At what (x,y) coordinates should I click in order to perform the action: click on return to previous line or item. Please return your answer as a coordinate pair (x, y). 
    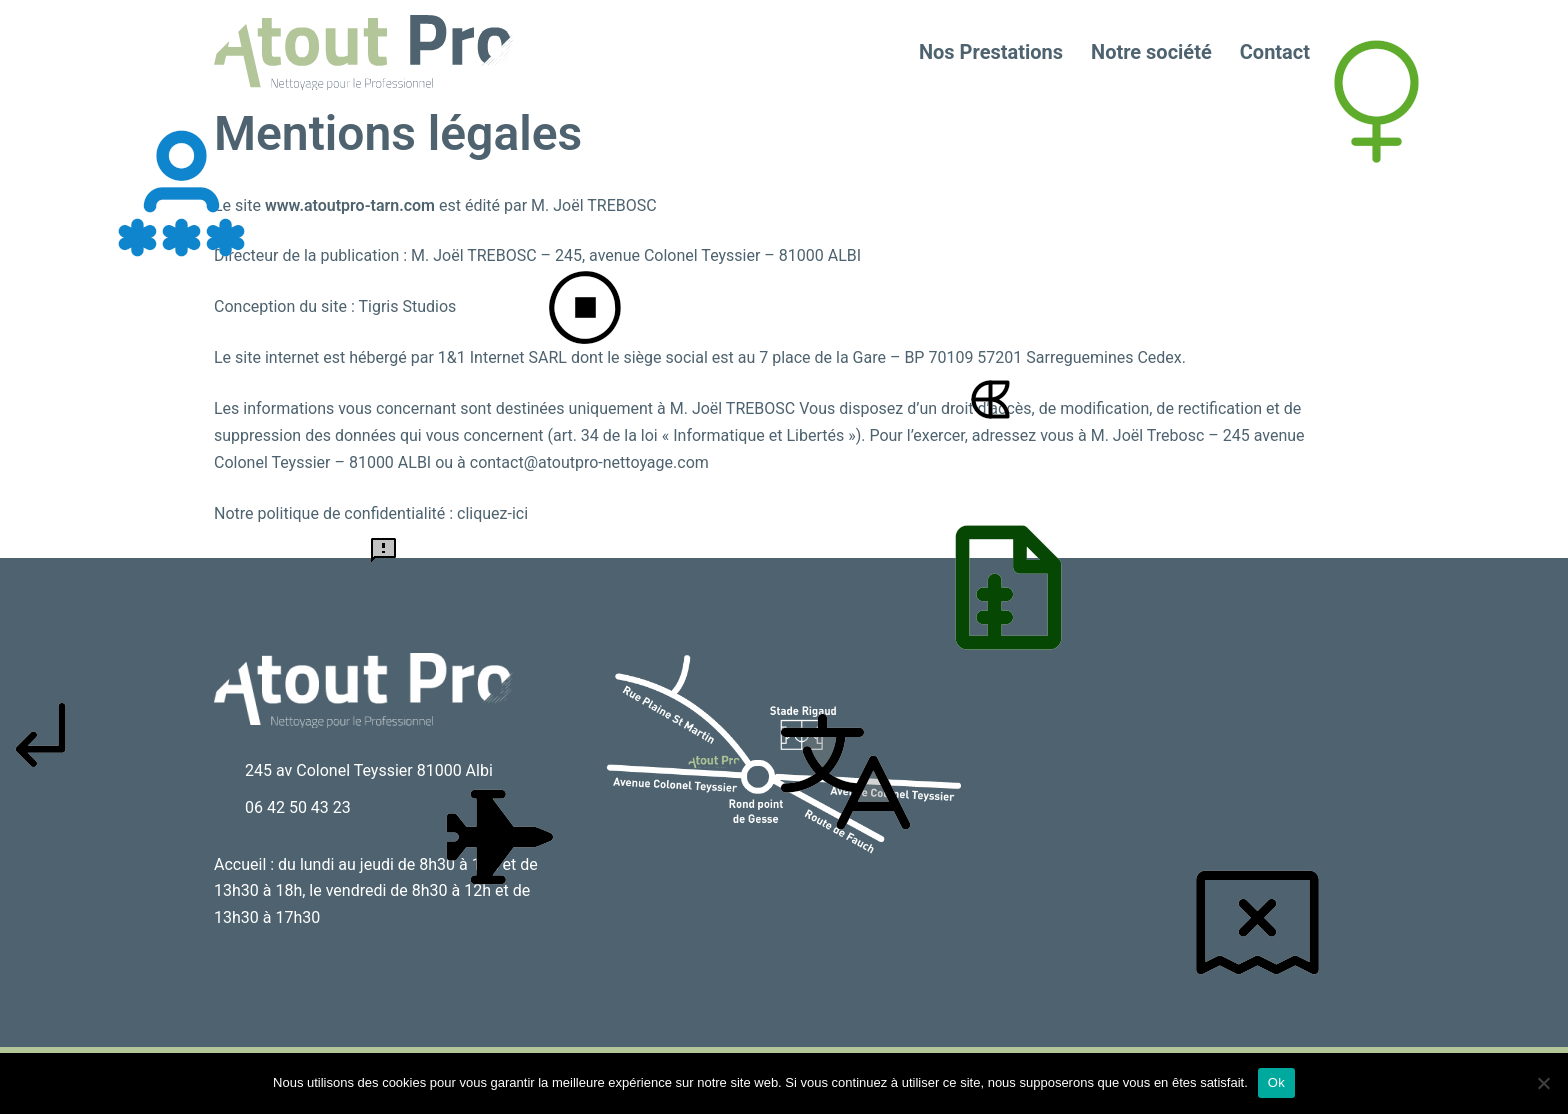
    Looking at the image, I should click on (43, 735).